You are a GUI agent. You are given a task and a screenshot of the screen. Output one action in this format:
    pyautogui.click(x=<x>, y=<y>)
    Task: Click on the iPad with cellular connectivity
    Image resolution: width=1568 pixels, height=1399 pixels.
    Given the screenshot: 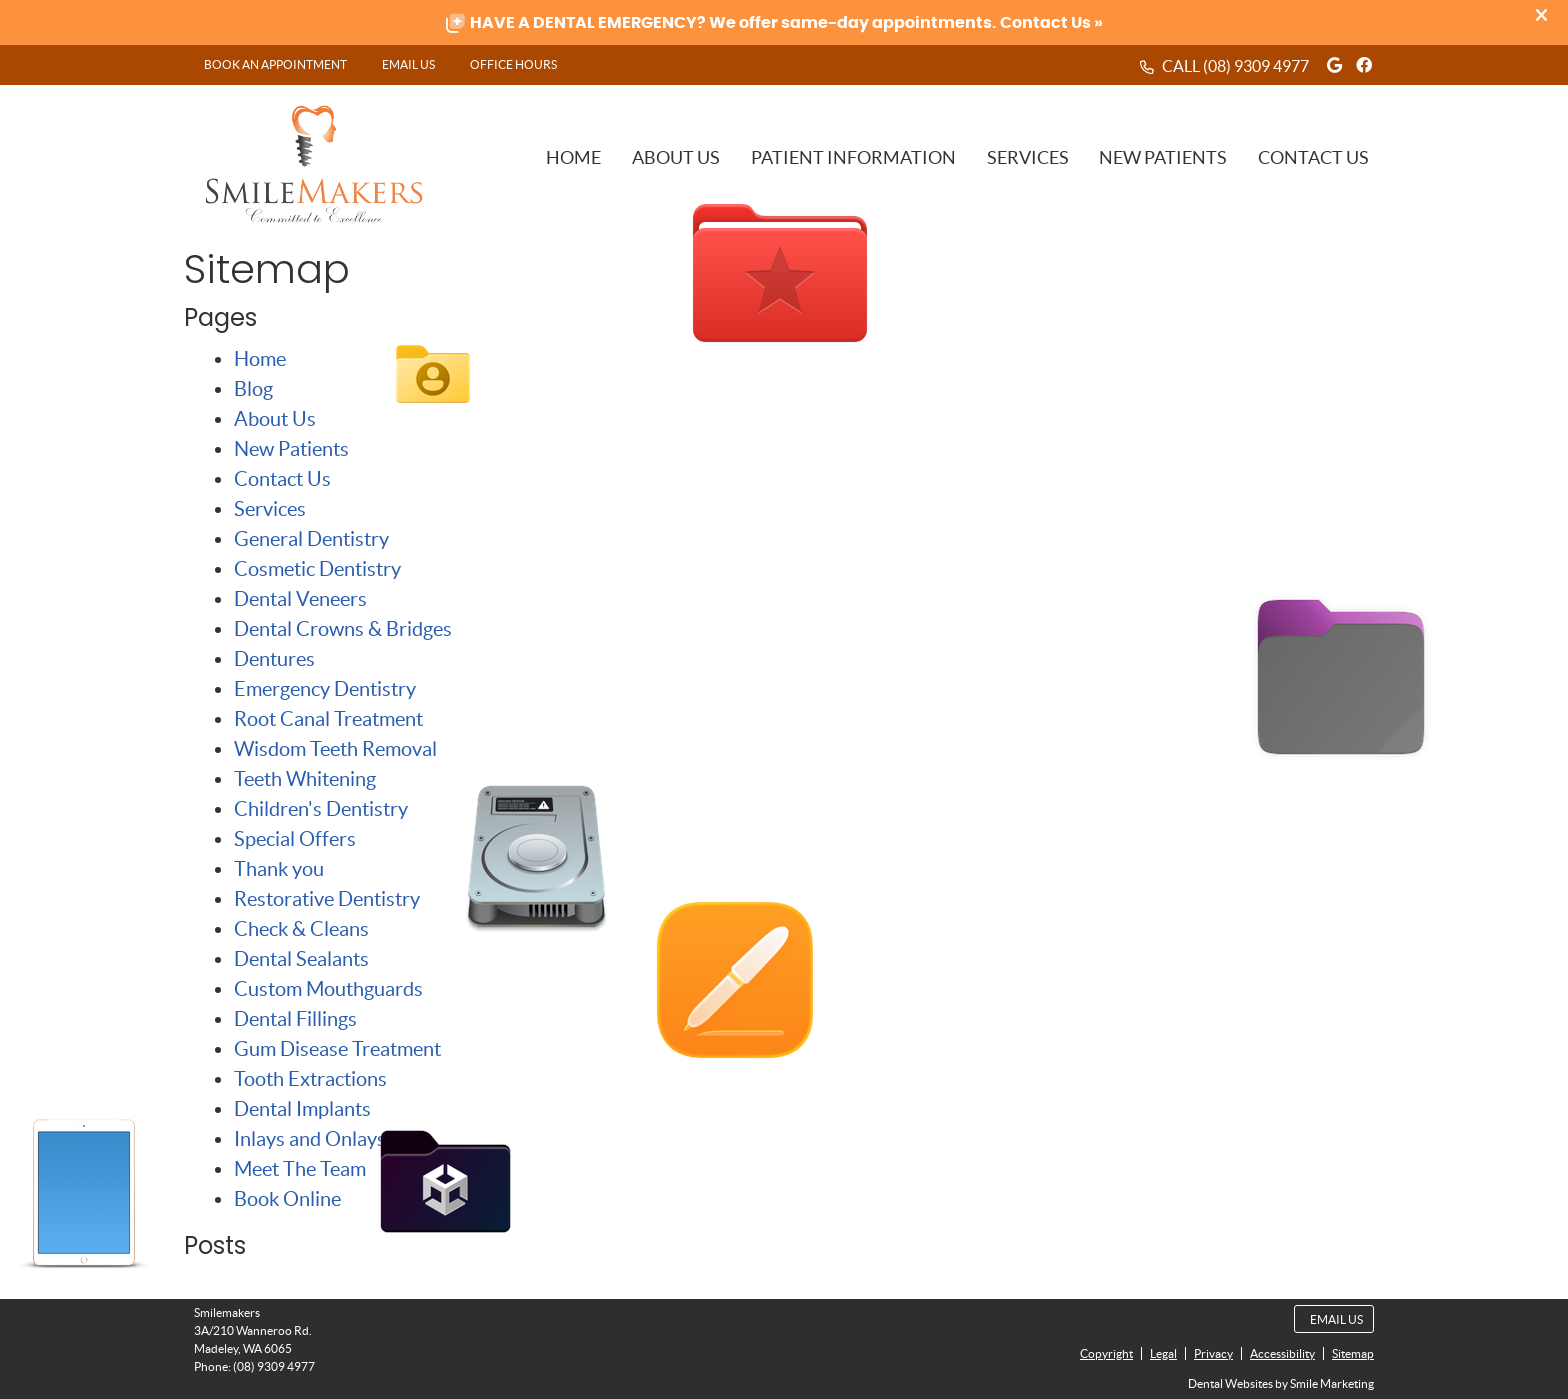 What is the action you would take?
    pyautogui.click(x=84, y=1194)
    